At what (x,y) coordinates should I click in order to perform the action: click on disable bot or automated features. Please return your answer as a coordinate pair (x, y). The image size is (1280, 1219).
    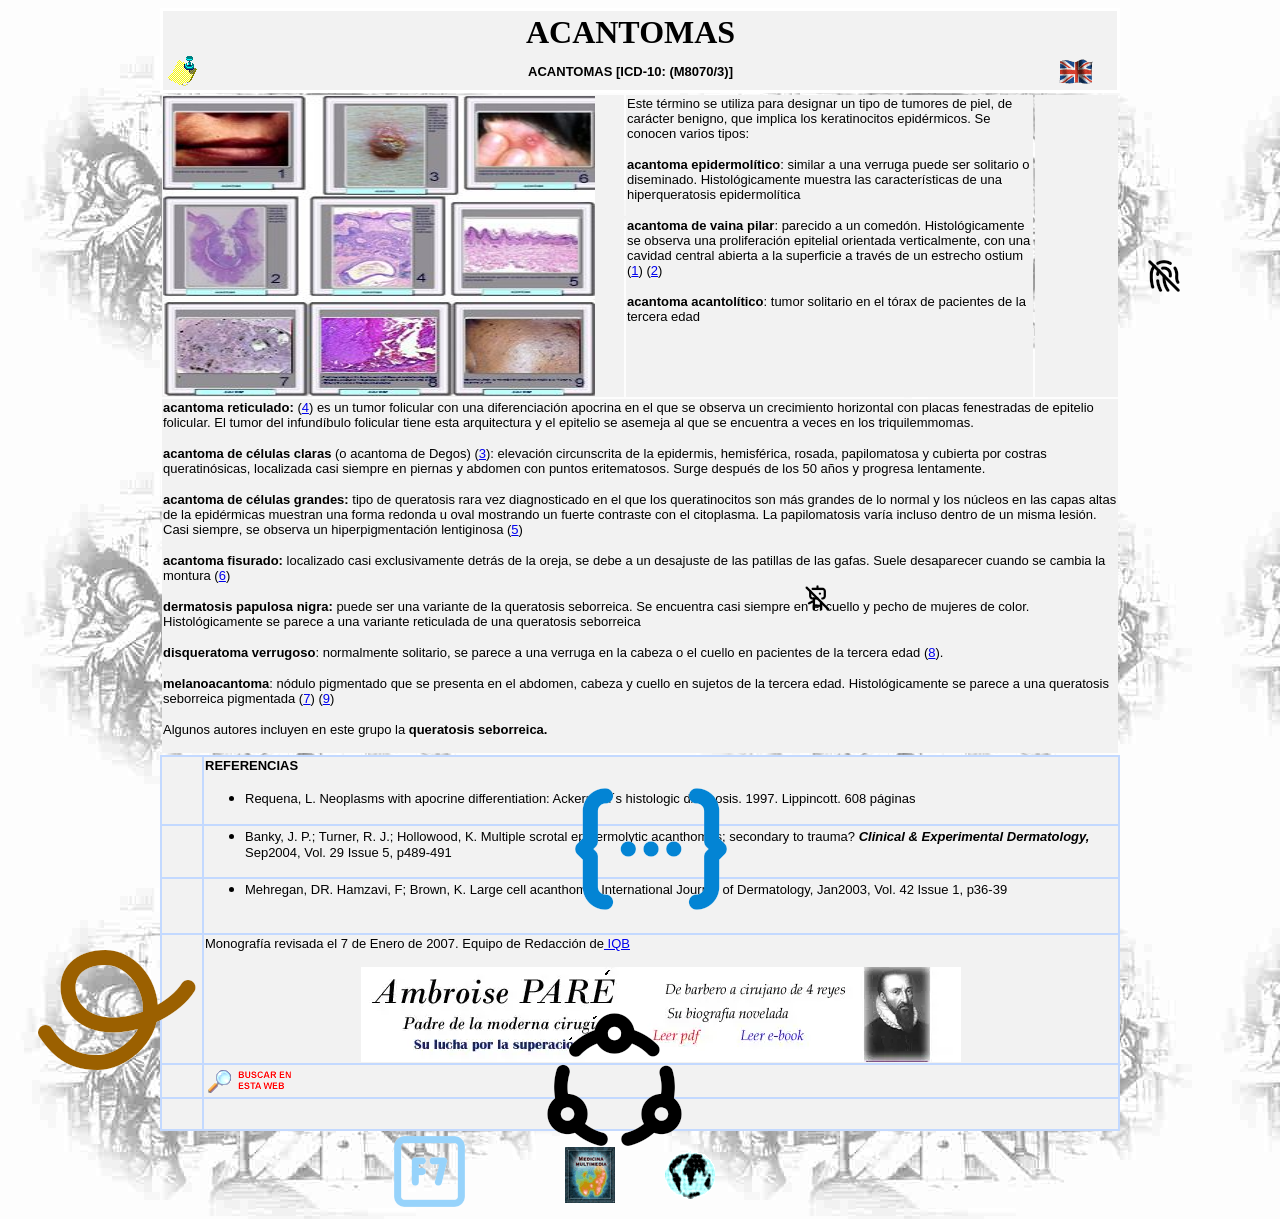
    Looking at the image, I should click on (817, 598).